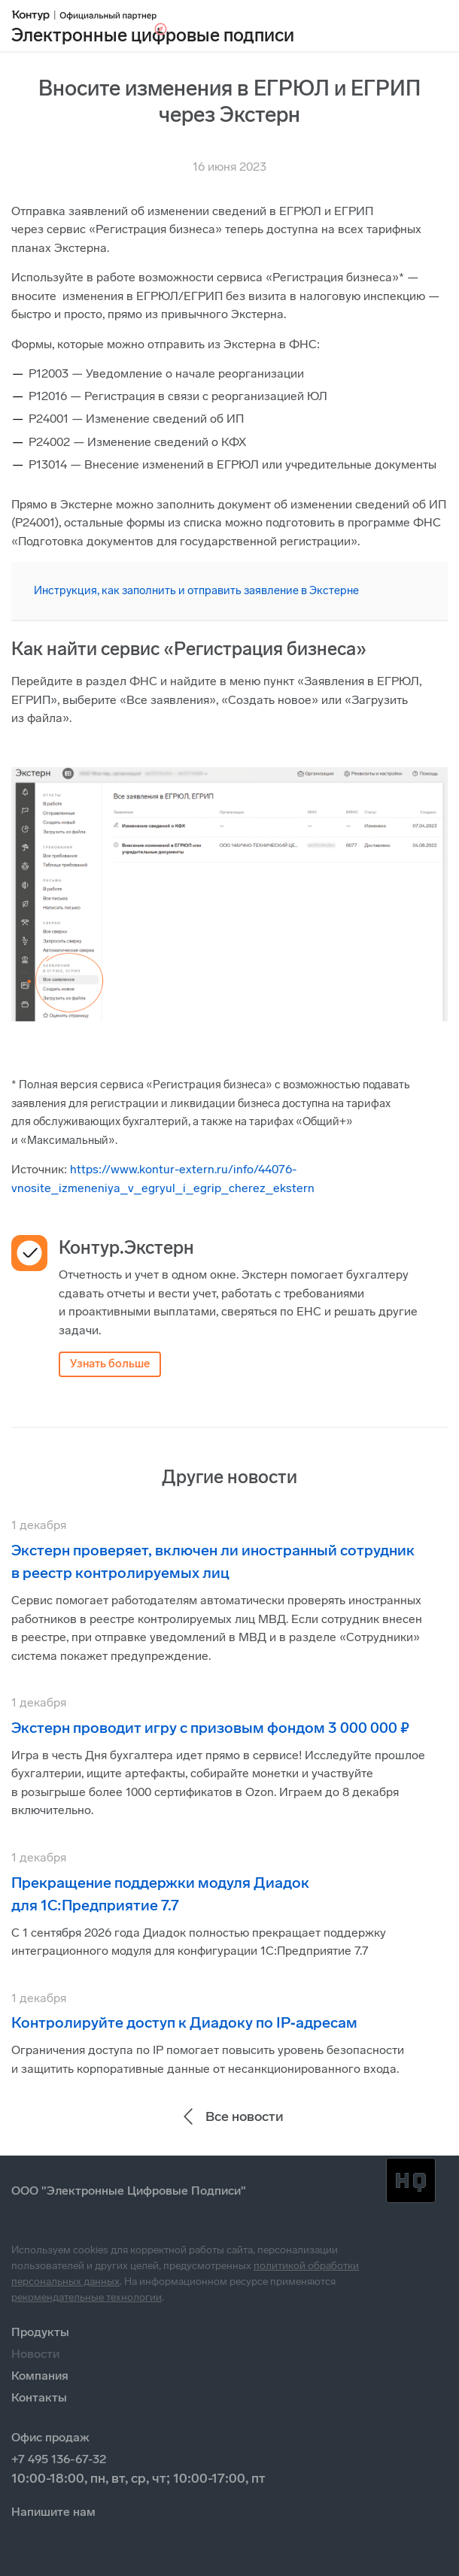  Describe the element at coordinates (160, 29) in the screenshot. I see `open navigation or directions` at that location.